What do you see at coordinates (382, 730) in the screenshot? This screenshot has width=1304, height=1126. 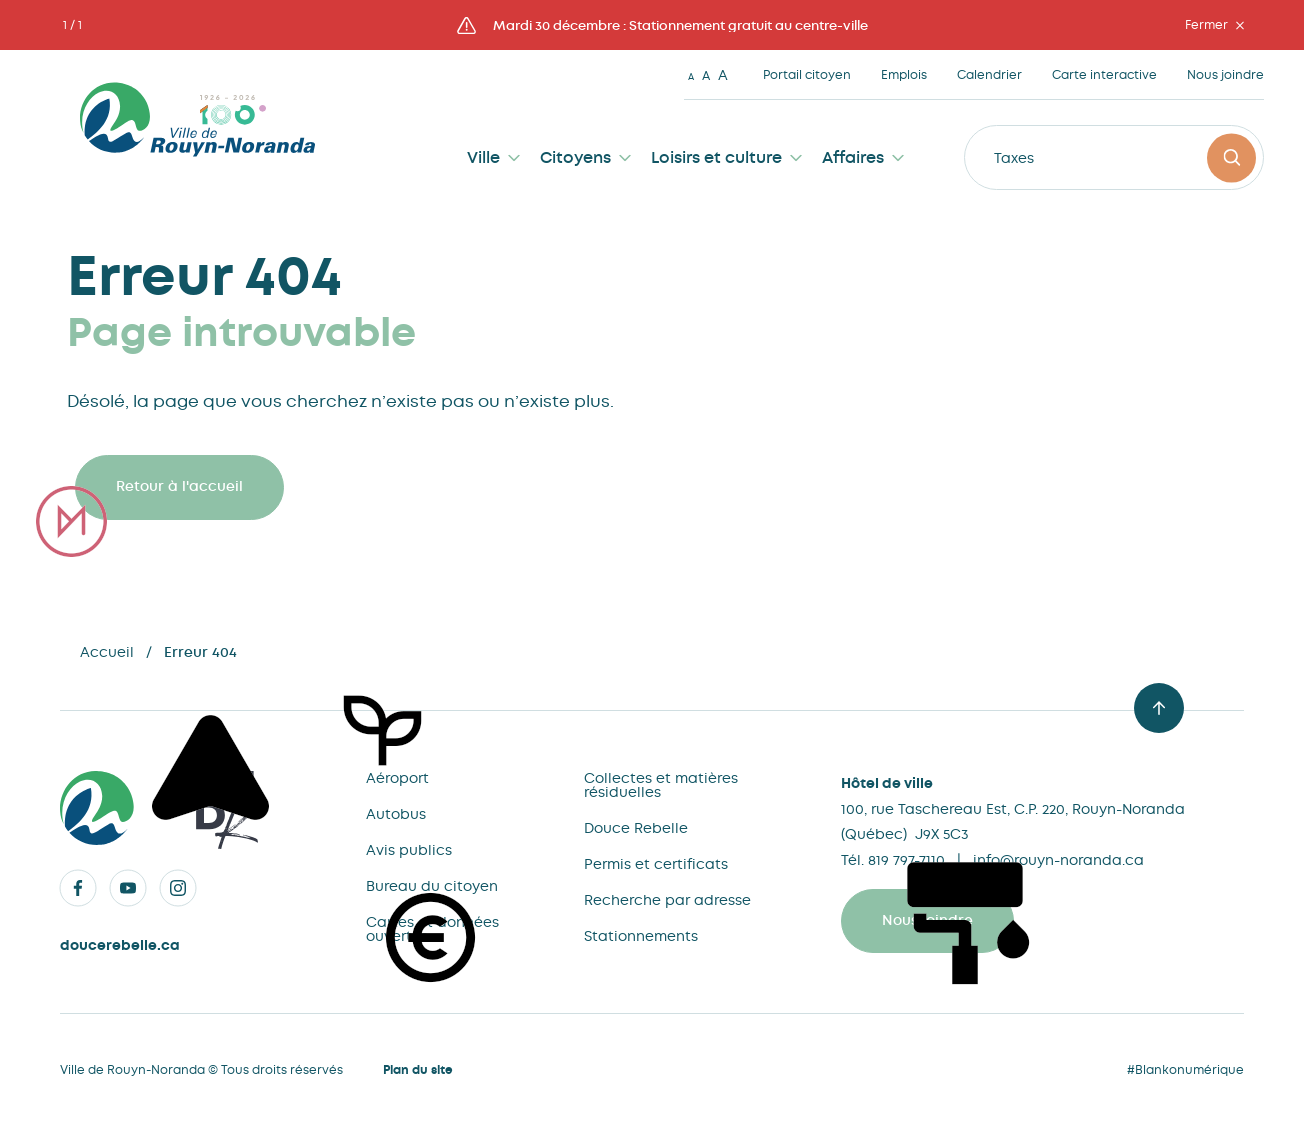 I see `indicates eco-friendly or sustainable option` at bounding box center [382, 730].